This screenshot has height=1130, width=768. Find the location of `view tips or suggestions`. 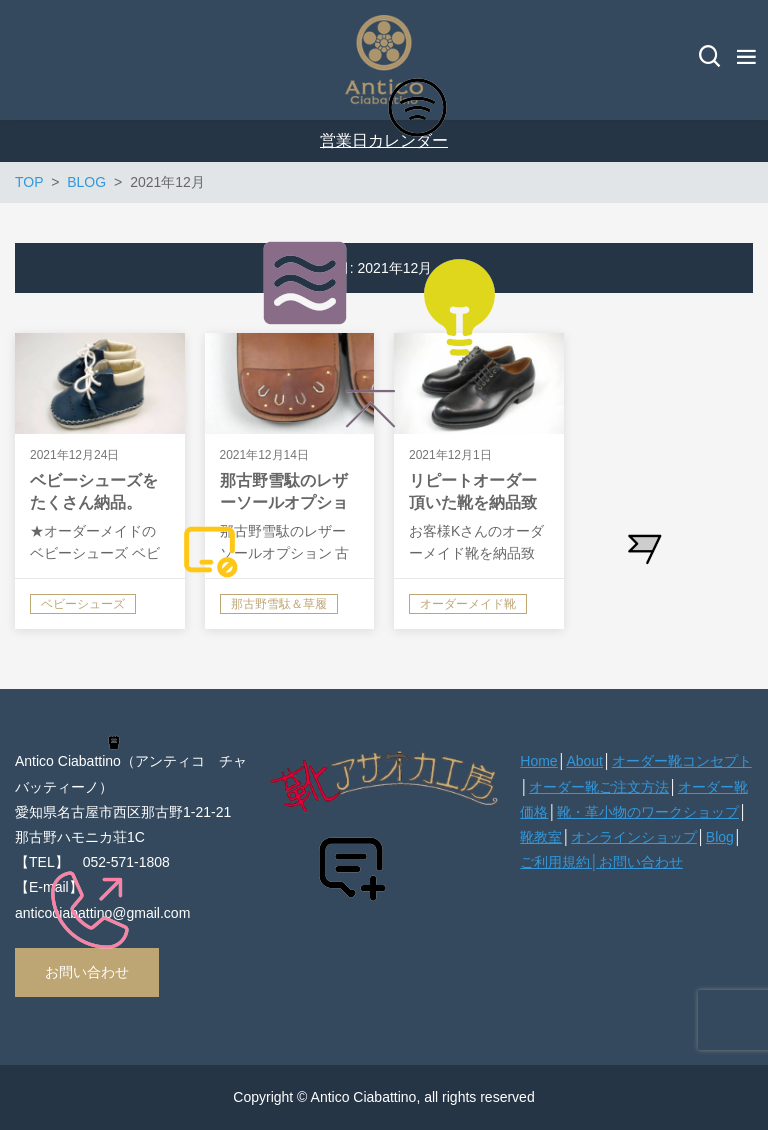

view tips or suggestions is located at coordinates (459, 307).